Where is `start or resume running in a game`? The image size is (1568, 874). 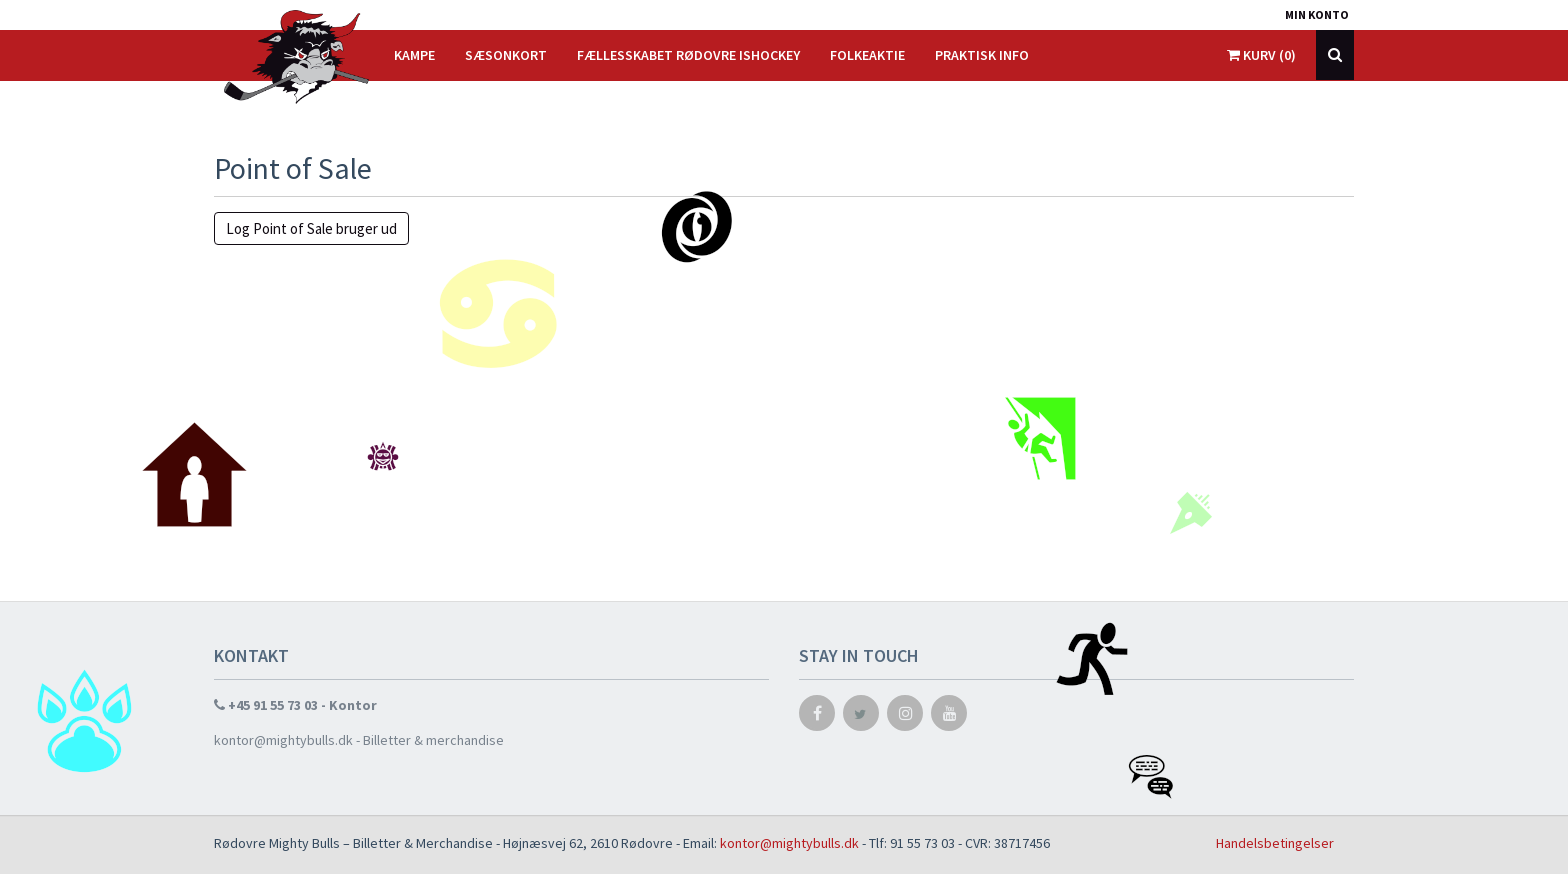
start or resume running in a game is located at coordinates (1092, 658).